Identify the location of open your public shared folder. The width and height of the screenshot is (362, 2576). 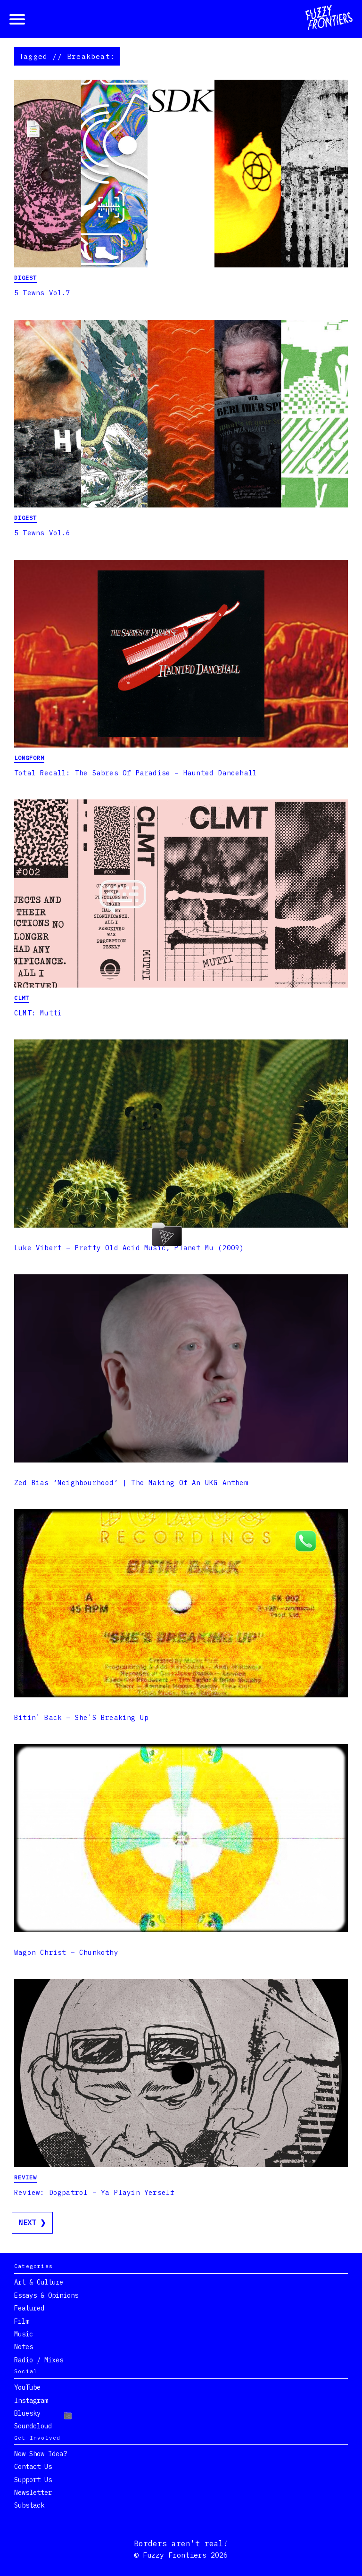
(68, 2416).